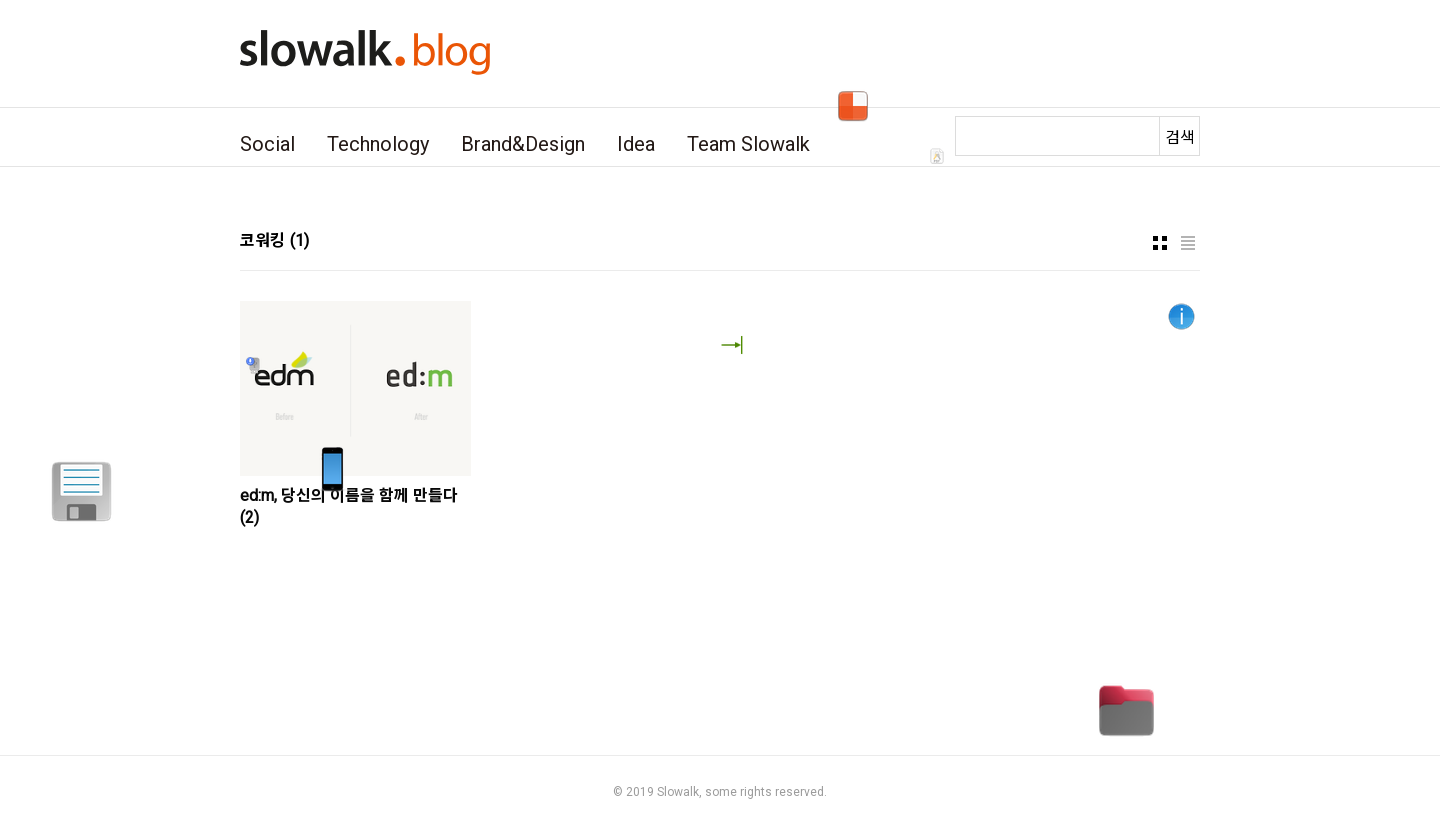 The image size is (1440, 829). Describe the element at coordinates (732, 345) in the screenshot. I see `jump to the last item in a list` at that location.